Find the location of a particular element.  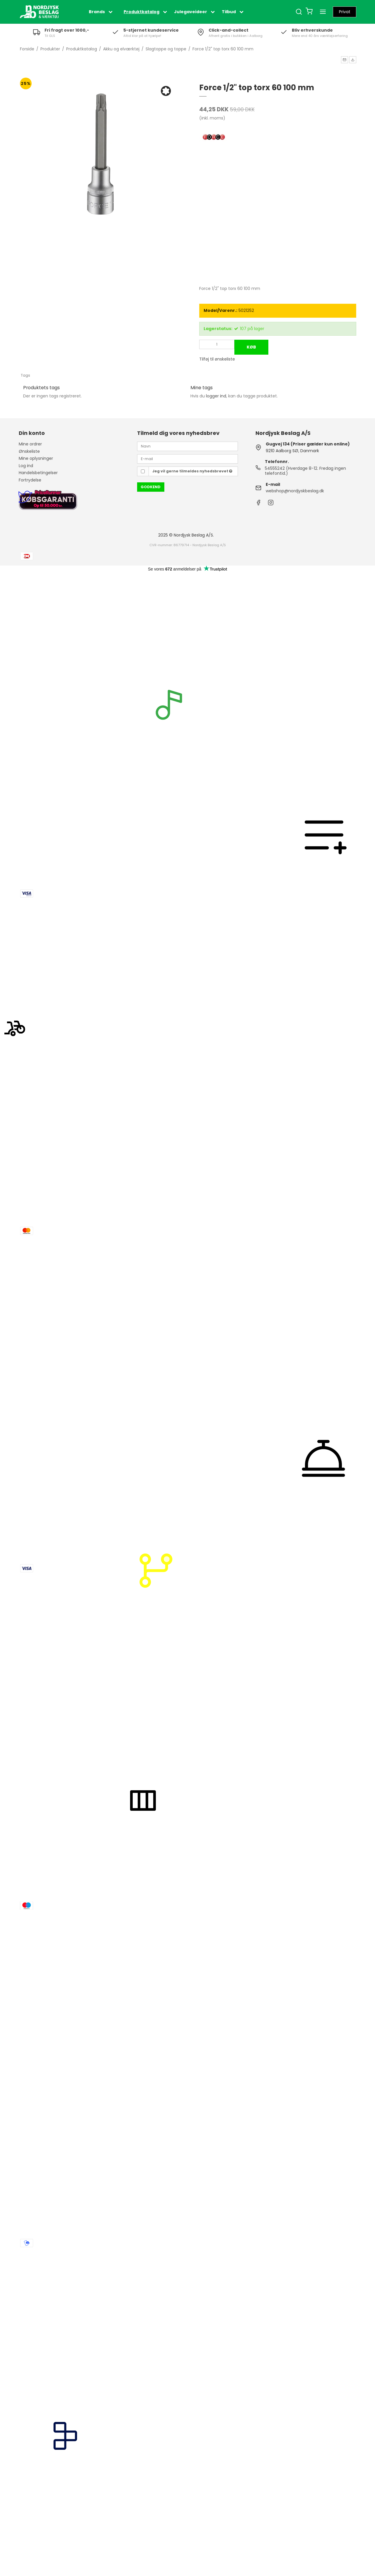

share to twitter is located at coordinates (25, 496).